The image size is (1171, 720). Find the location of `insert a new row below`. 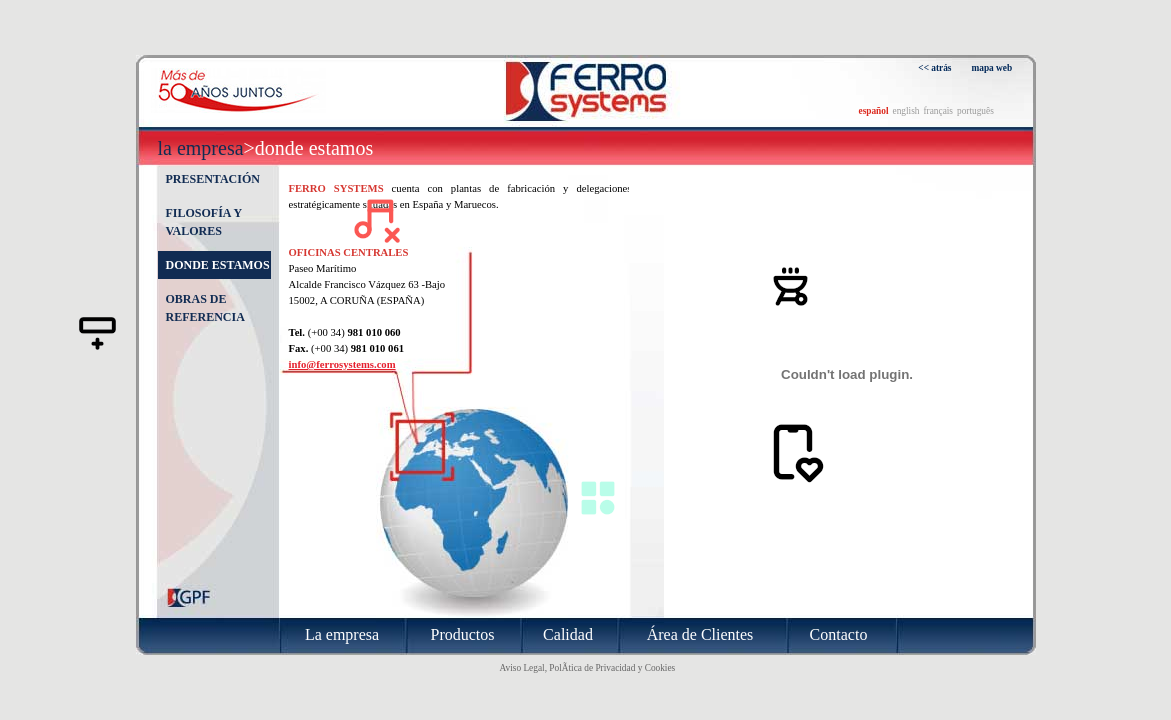

insert a new row below is located at coordinates (97, 333).